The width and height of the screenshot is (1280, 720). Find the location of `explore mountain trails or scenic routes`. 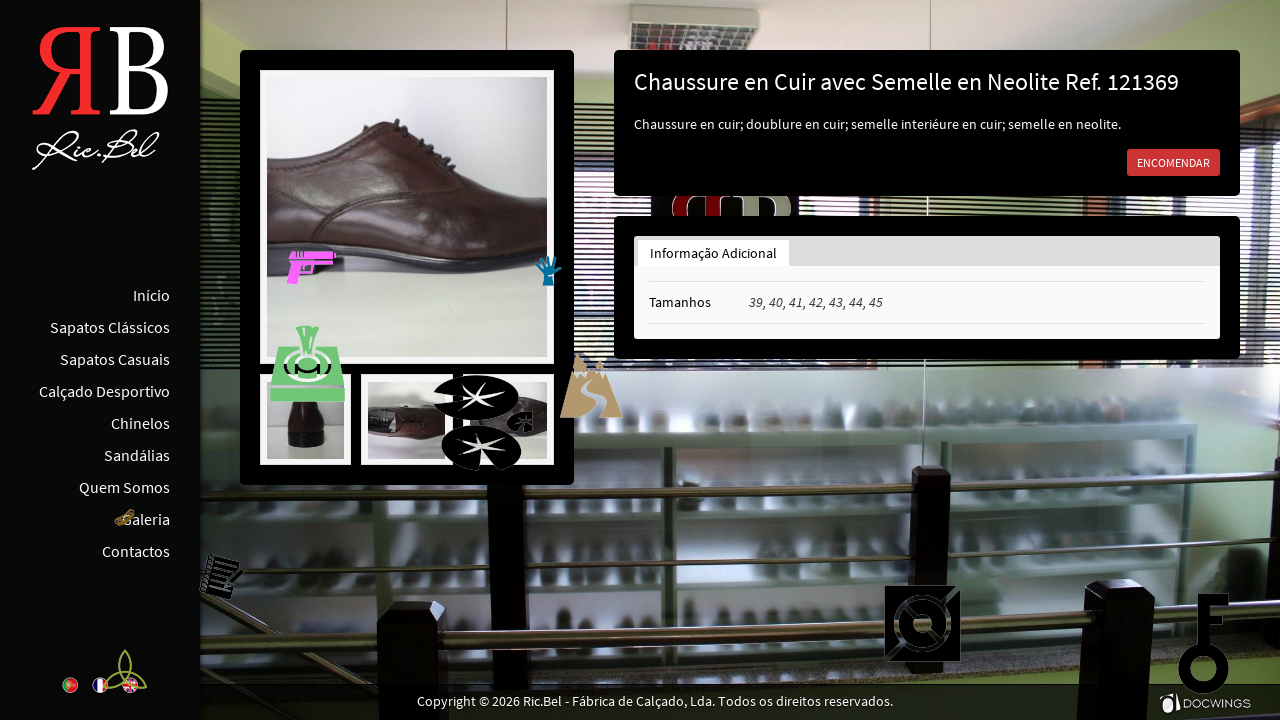

explore mountain trails or scenic routes is located at coordinates (591, 385).